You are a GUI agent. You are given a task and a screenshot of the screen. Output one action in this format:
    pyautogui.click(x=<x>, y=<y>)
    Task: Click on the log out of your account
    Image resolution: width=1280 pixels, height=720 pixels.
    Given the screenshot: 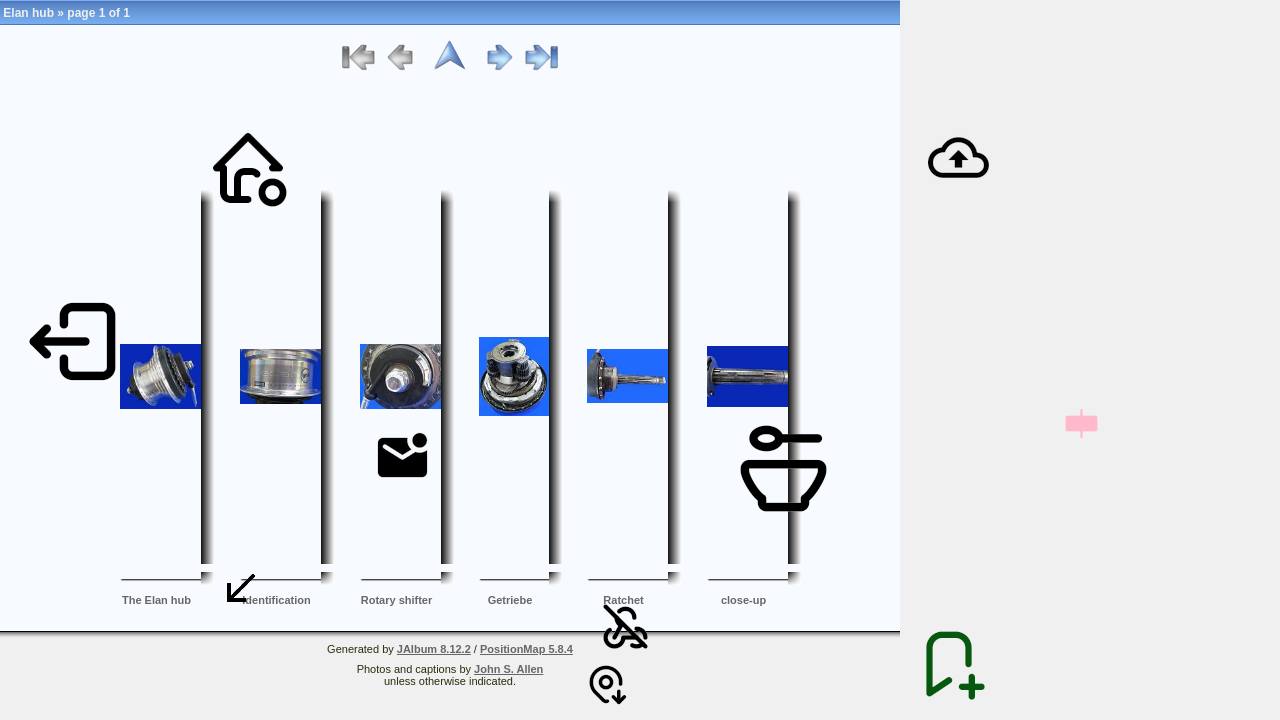 What is the action you would take?
    pyautogui.click(x=72, y=341)
    